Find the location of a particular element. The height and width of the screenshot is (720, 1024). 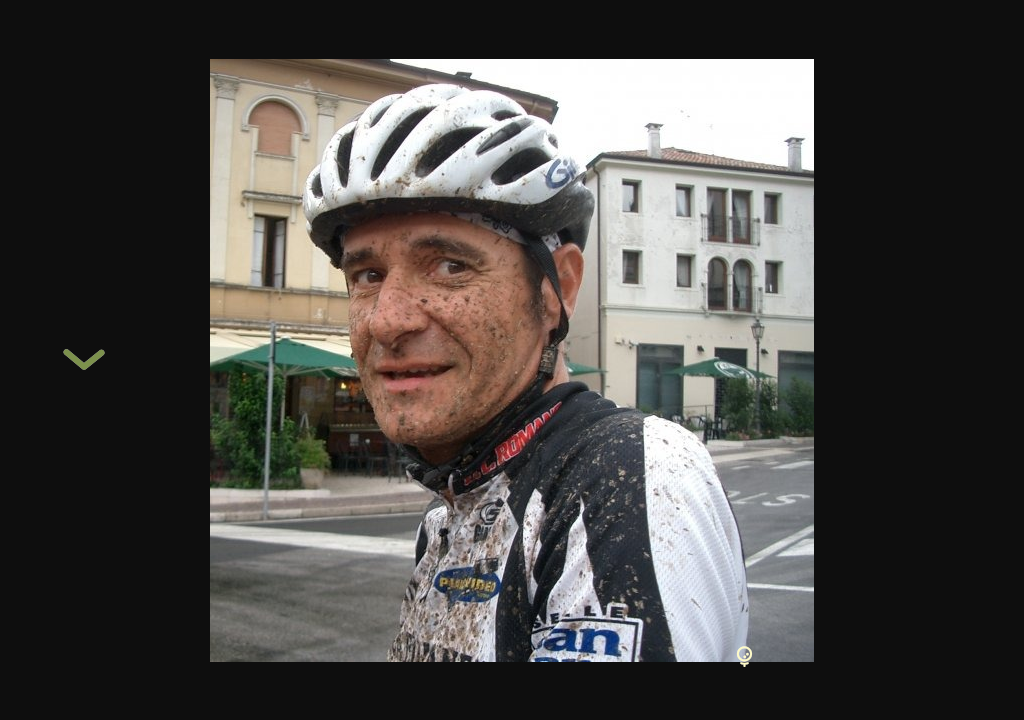

expand dropdown menu or content is located at coordinates (84, 358).